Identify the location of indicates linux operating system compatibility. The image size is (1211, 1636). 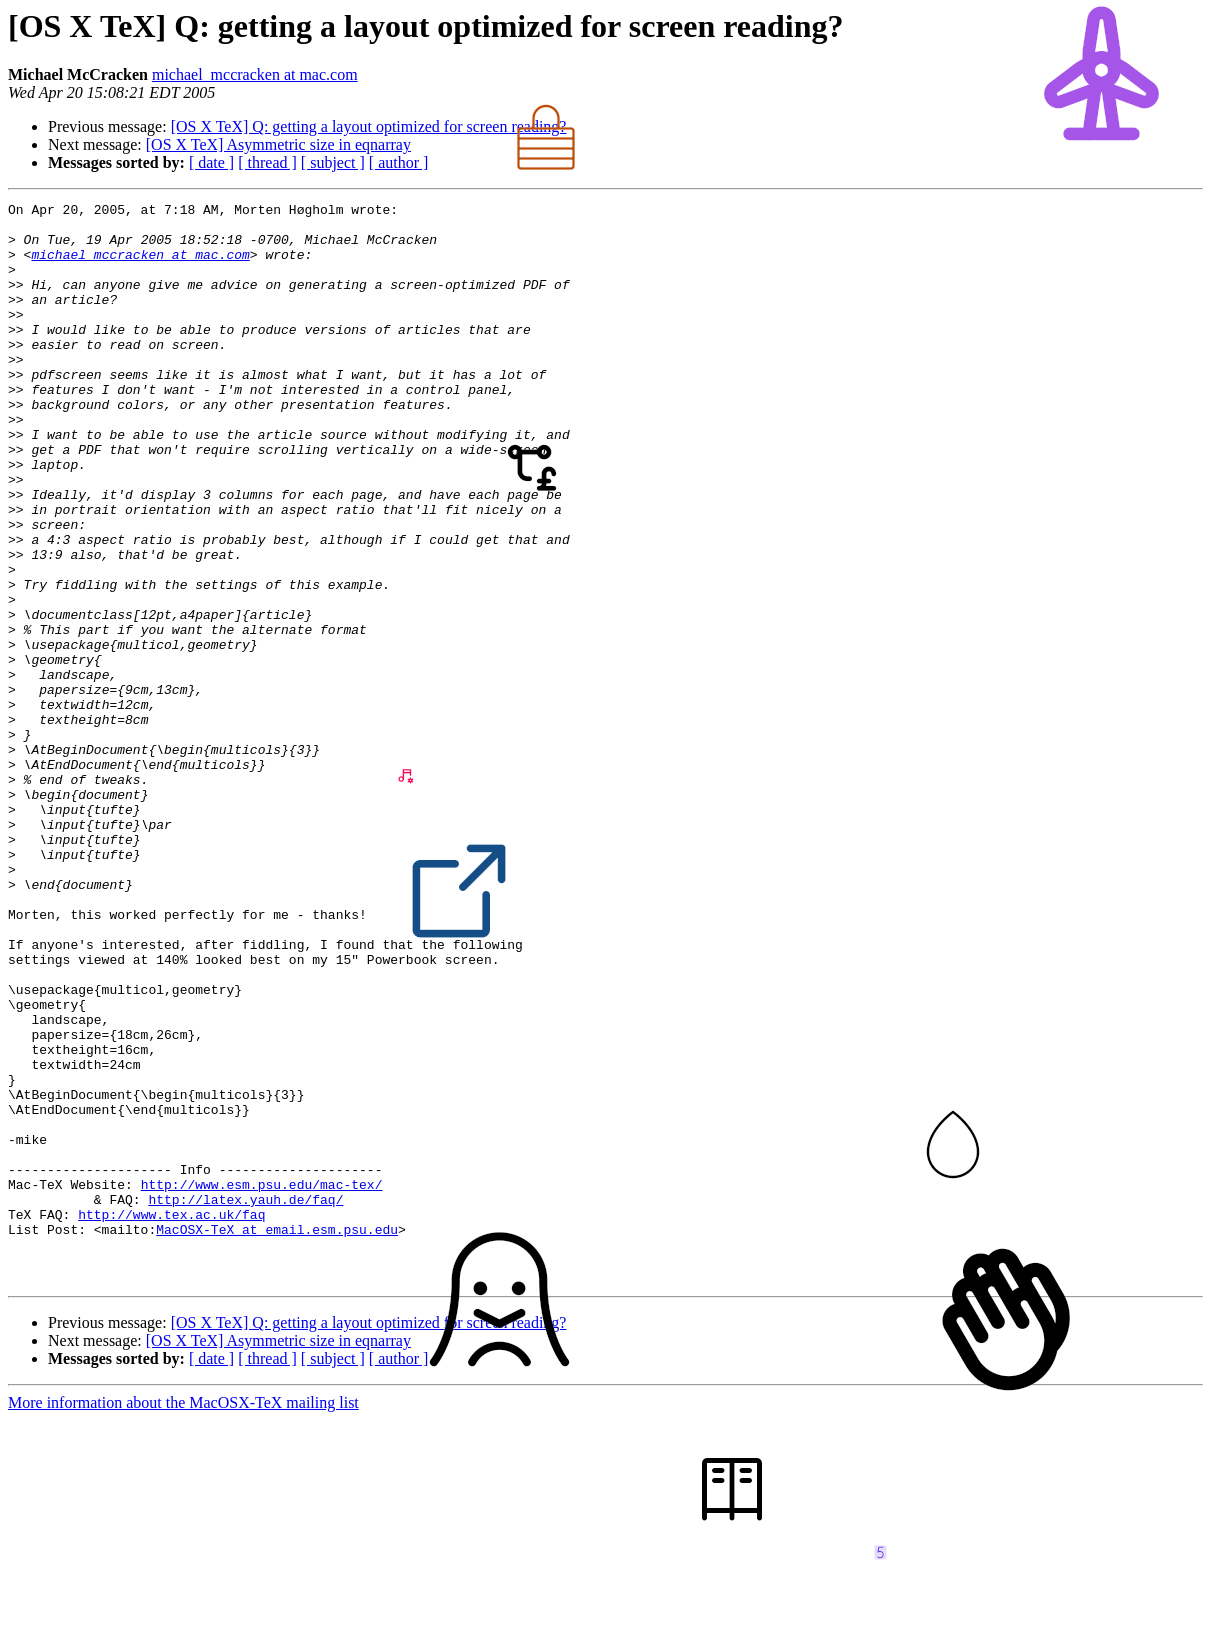
(499, 1307).